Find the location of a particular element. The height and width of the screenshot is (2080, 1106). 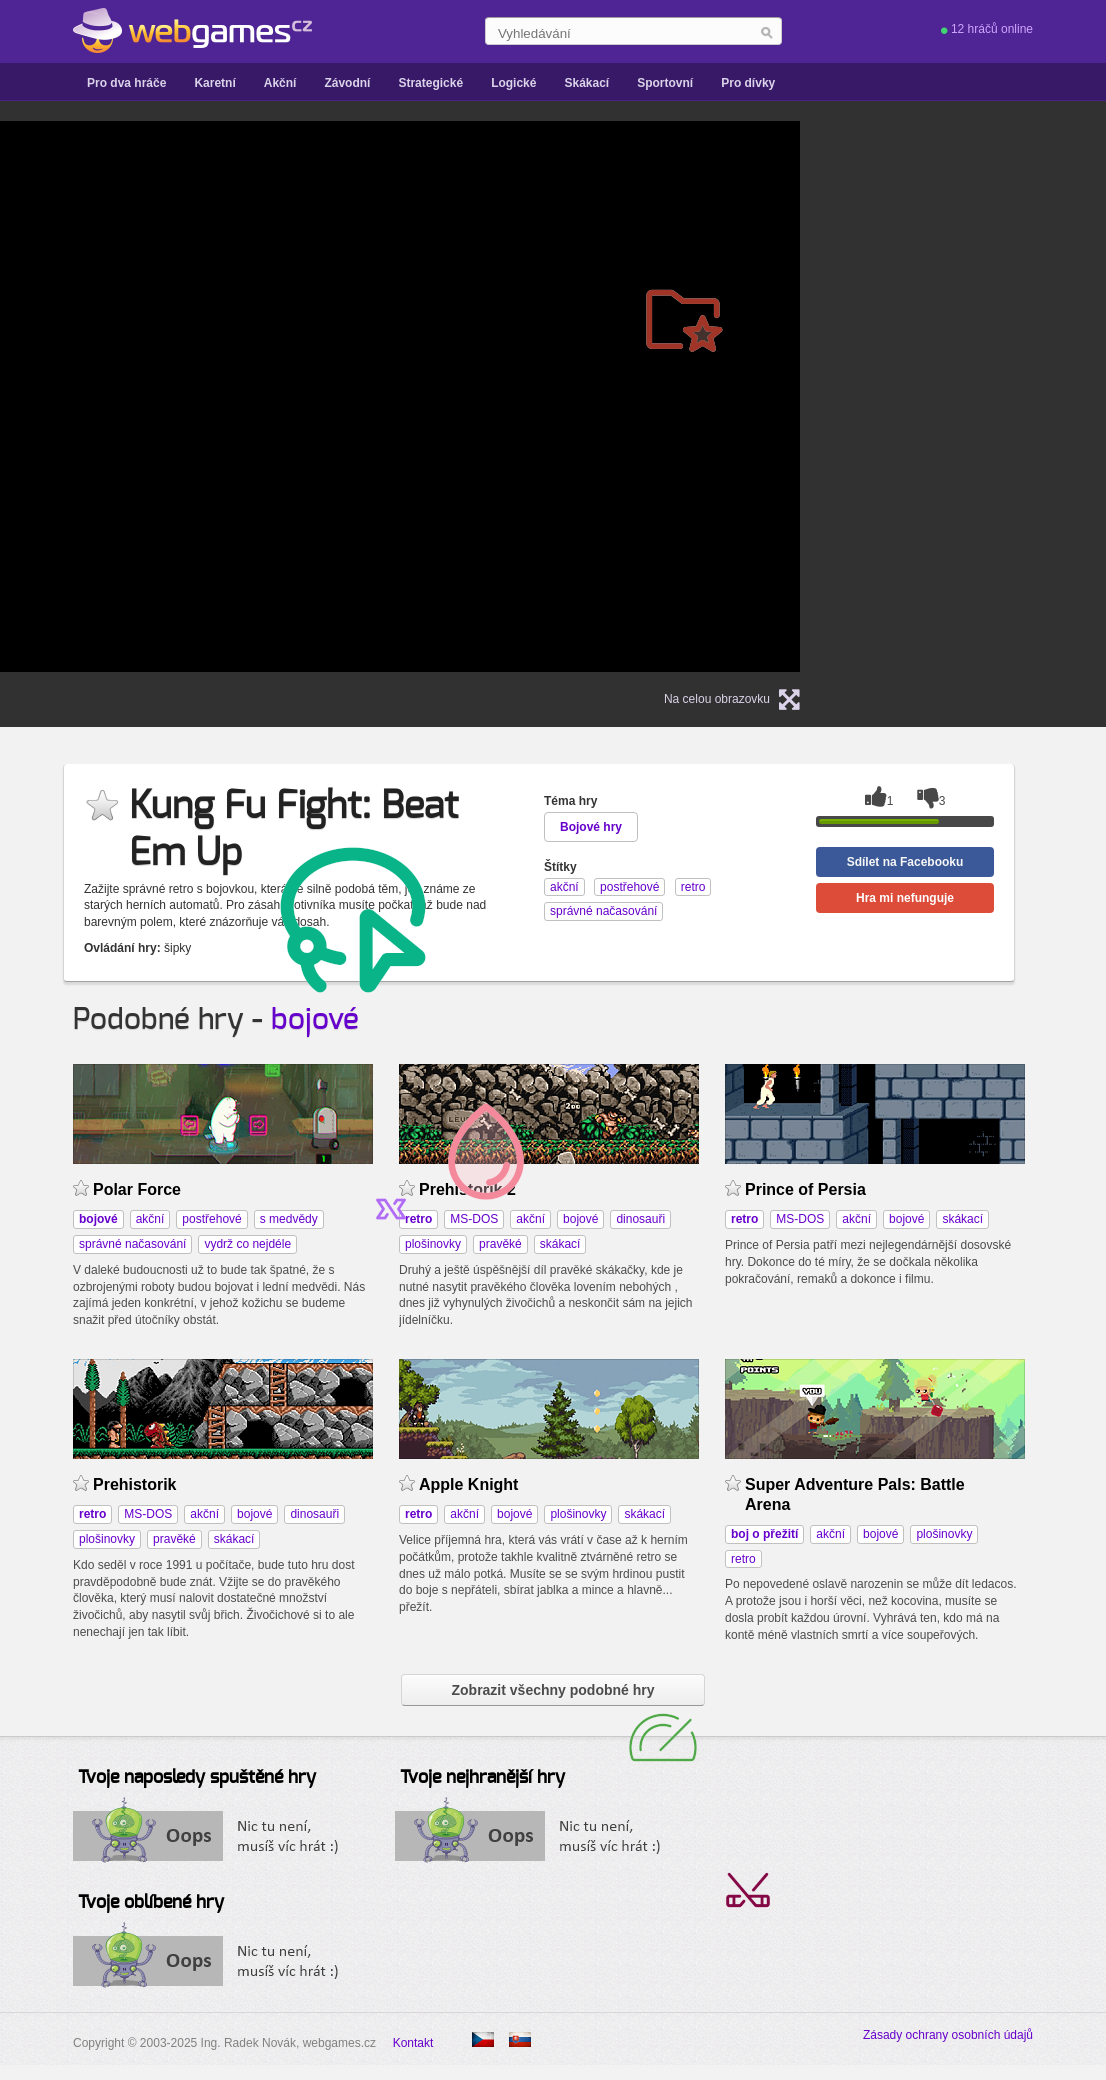

access your starred or favorite folders is located at coordinates (683, 318).